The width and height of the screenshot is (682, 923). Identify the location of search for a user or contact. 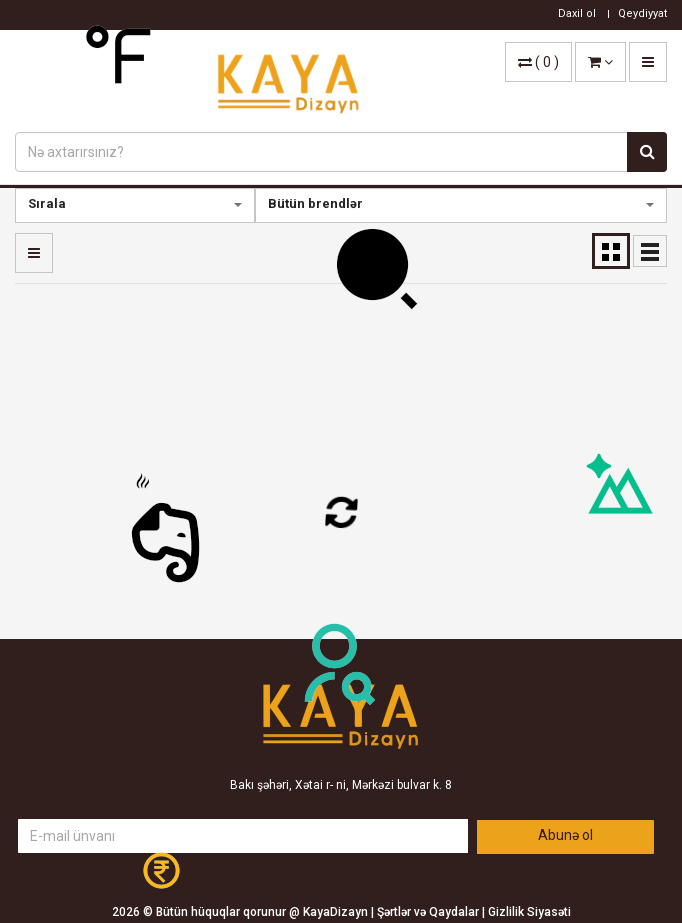
(334, 664).